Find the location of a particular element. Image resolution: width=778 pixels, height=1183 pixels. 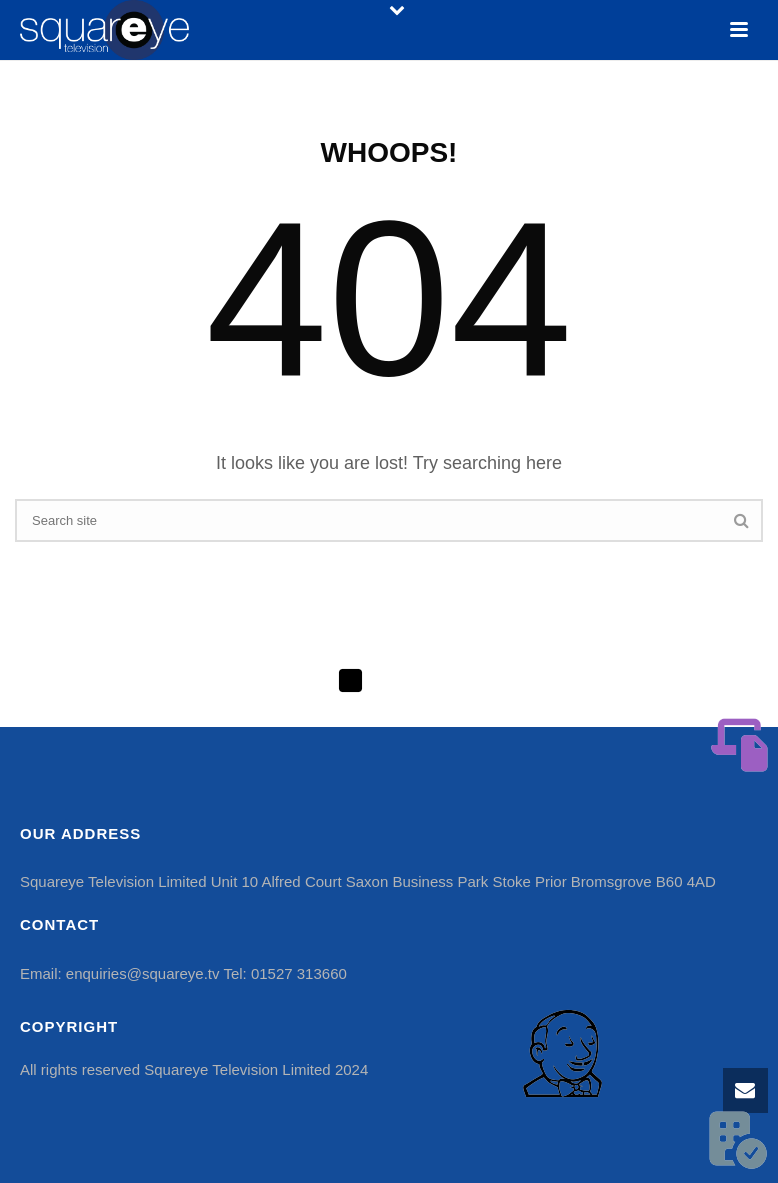

verified business or building location is located at coordinates (736, 1138).